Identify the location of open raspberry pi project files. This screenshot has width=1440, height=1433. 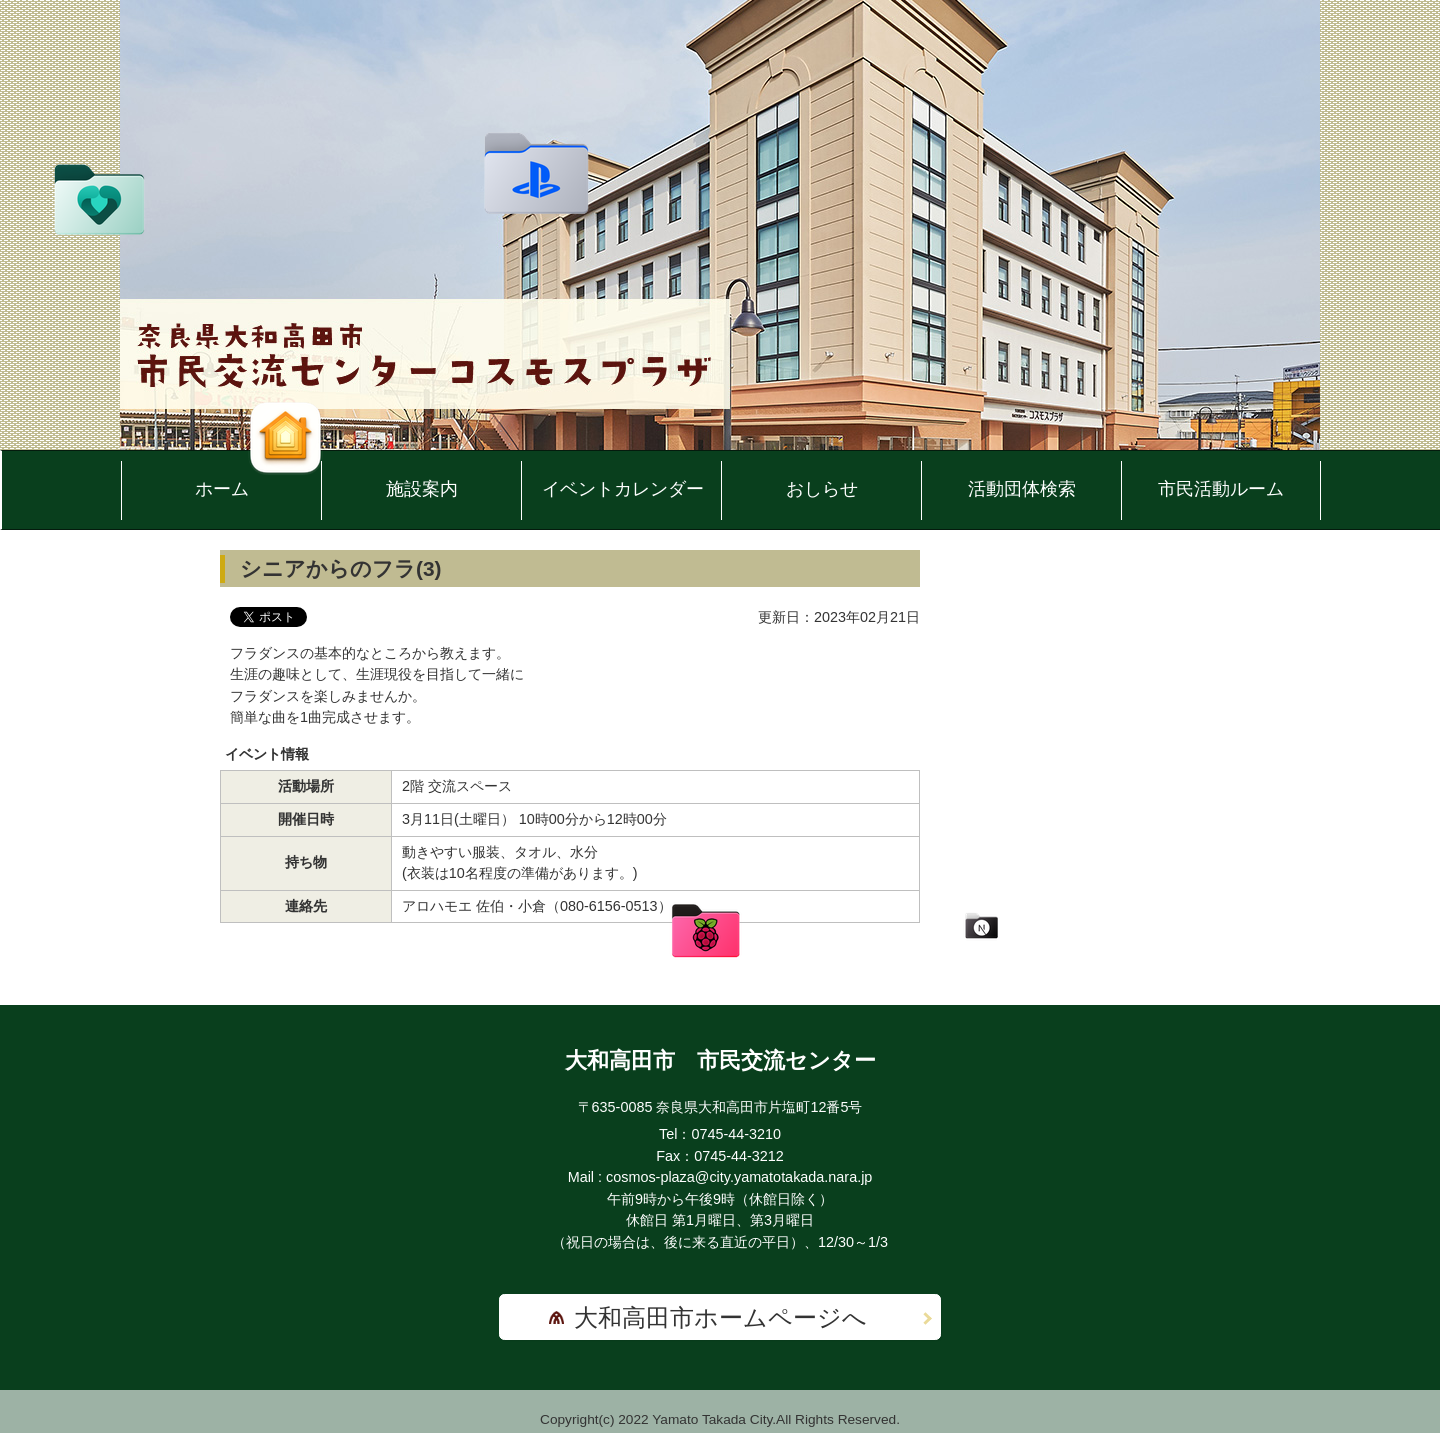
(705, 932).